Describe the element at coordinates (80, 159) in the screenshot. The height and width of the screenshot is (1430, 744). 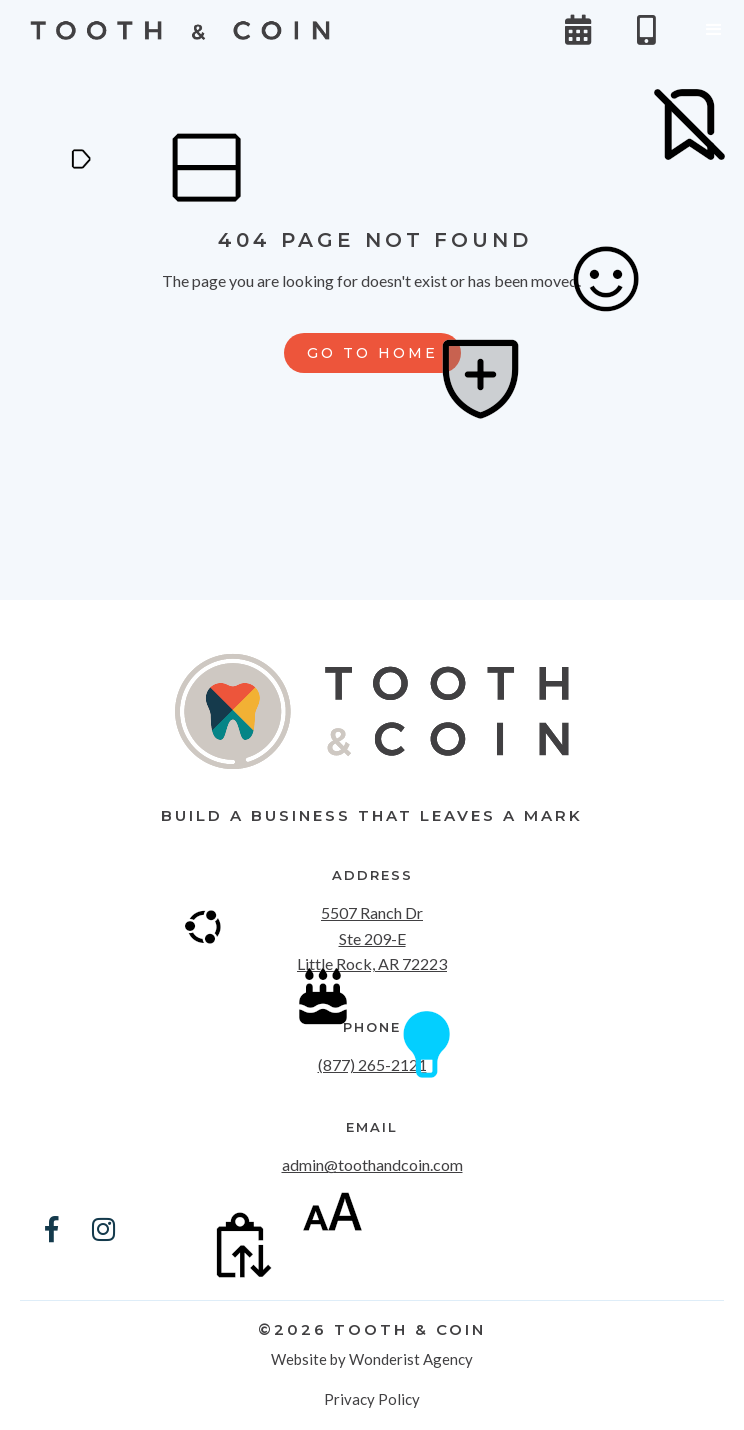
I see `indicates the current line in debug mode` at that location.